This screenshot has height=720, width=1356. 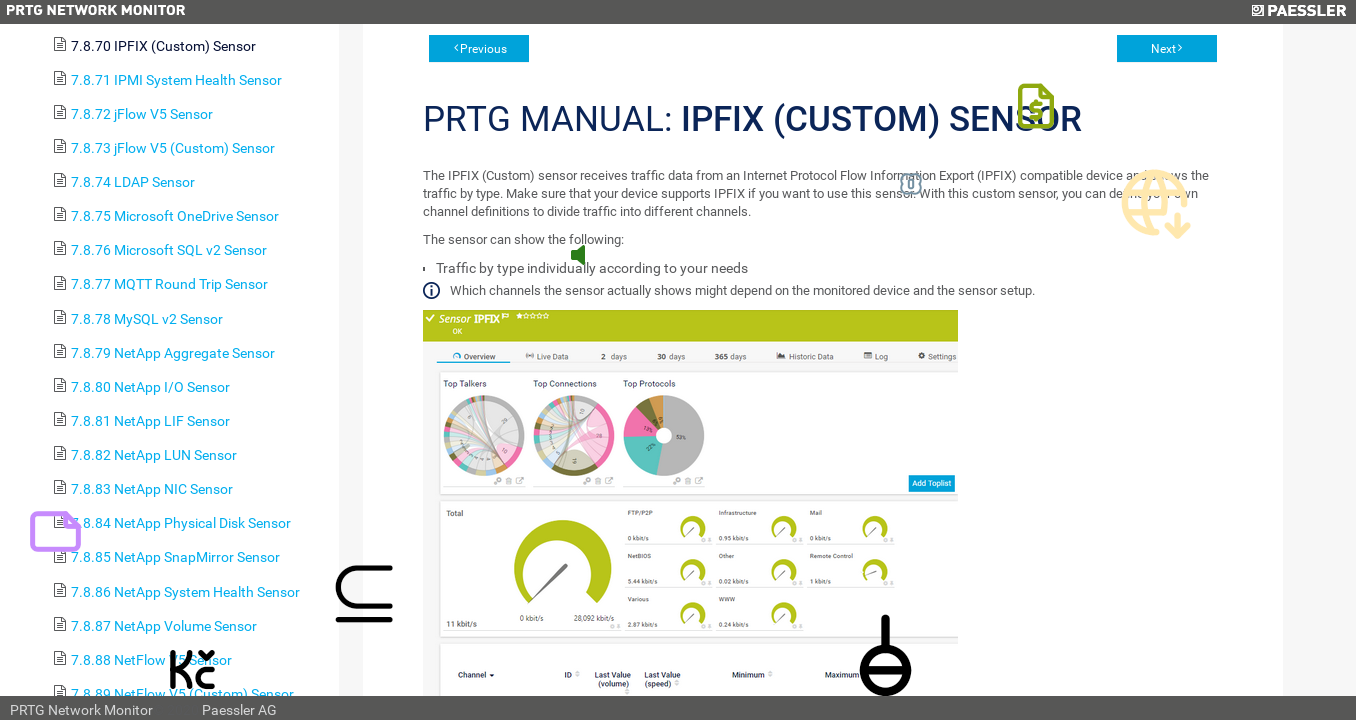 I want to click on mute audio or sound, so click(x=578, y=255).